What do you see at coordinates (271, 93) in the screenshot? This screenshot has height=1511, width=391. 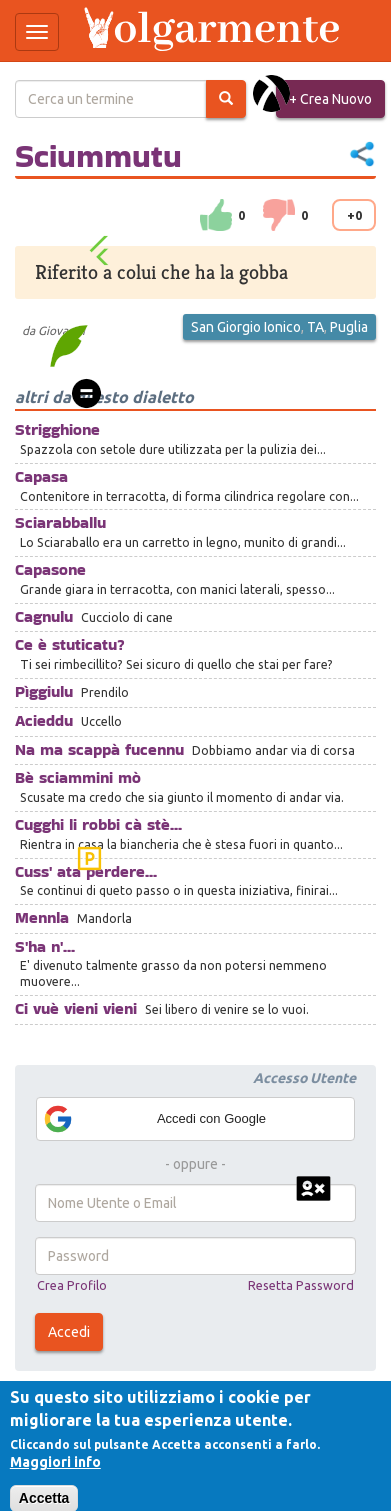 I see `racket programming language logo` at bounding box center [271, 93].